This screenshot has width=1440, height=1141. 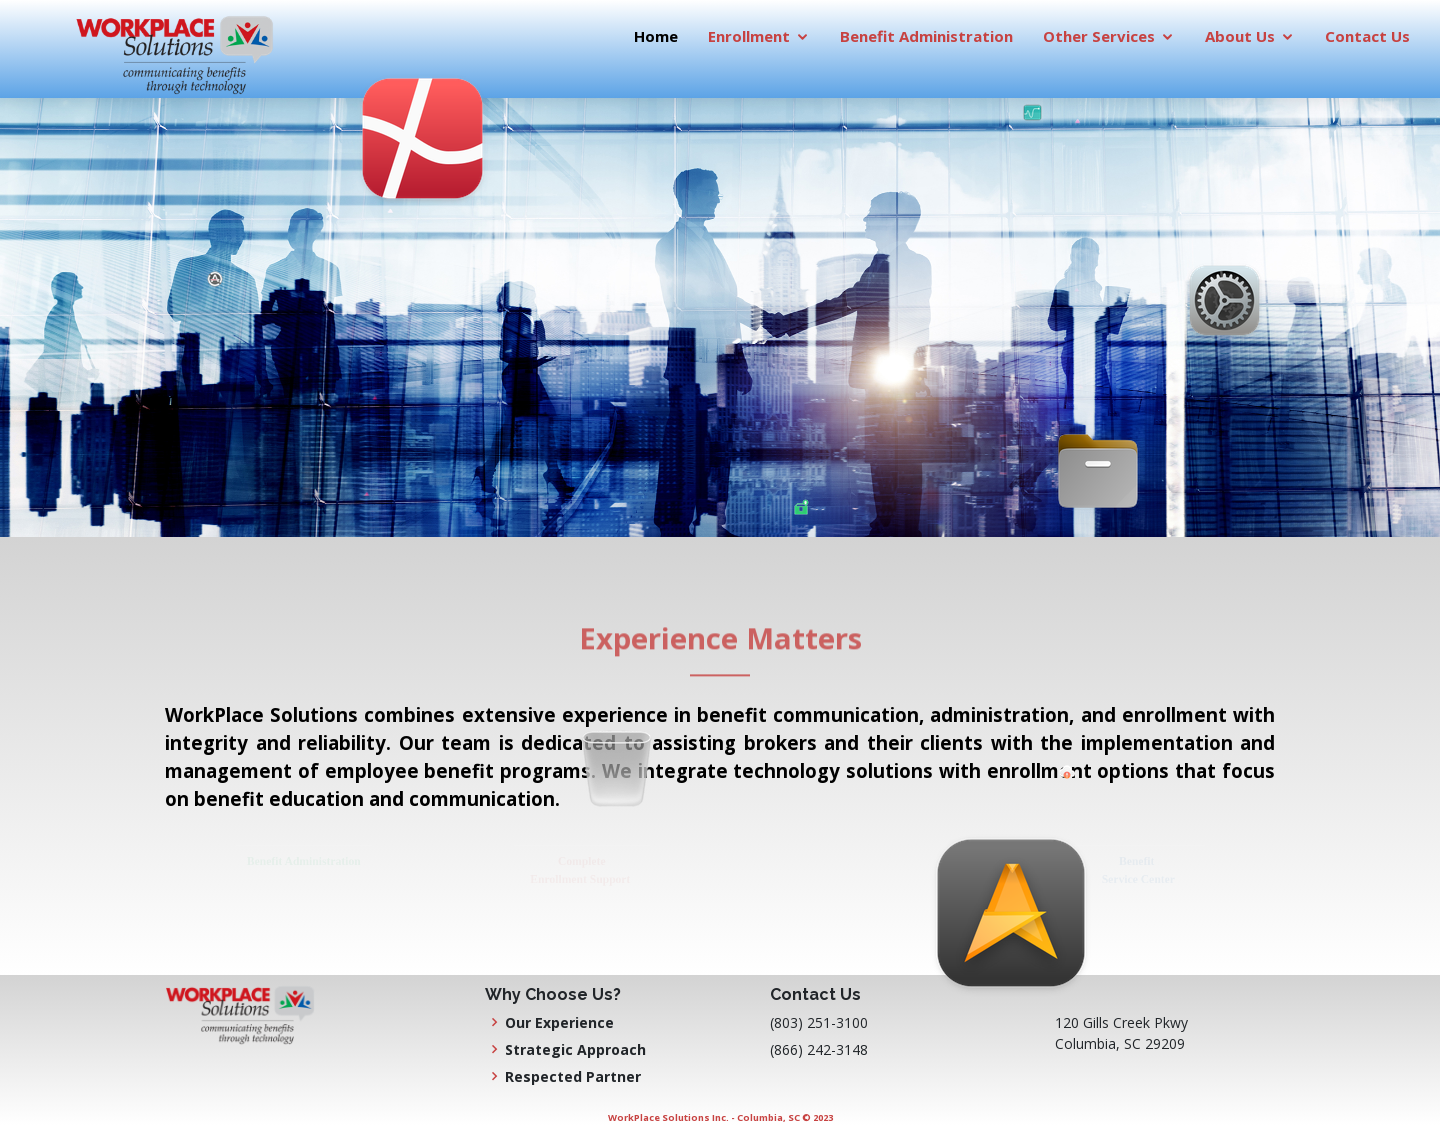 What do you see at coordinates (801, 507) in the screenshot?
I see `software update available for download` at bounding box center [801, 507].